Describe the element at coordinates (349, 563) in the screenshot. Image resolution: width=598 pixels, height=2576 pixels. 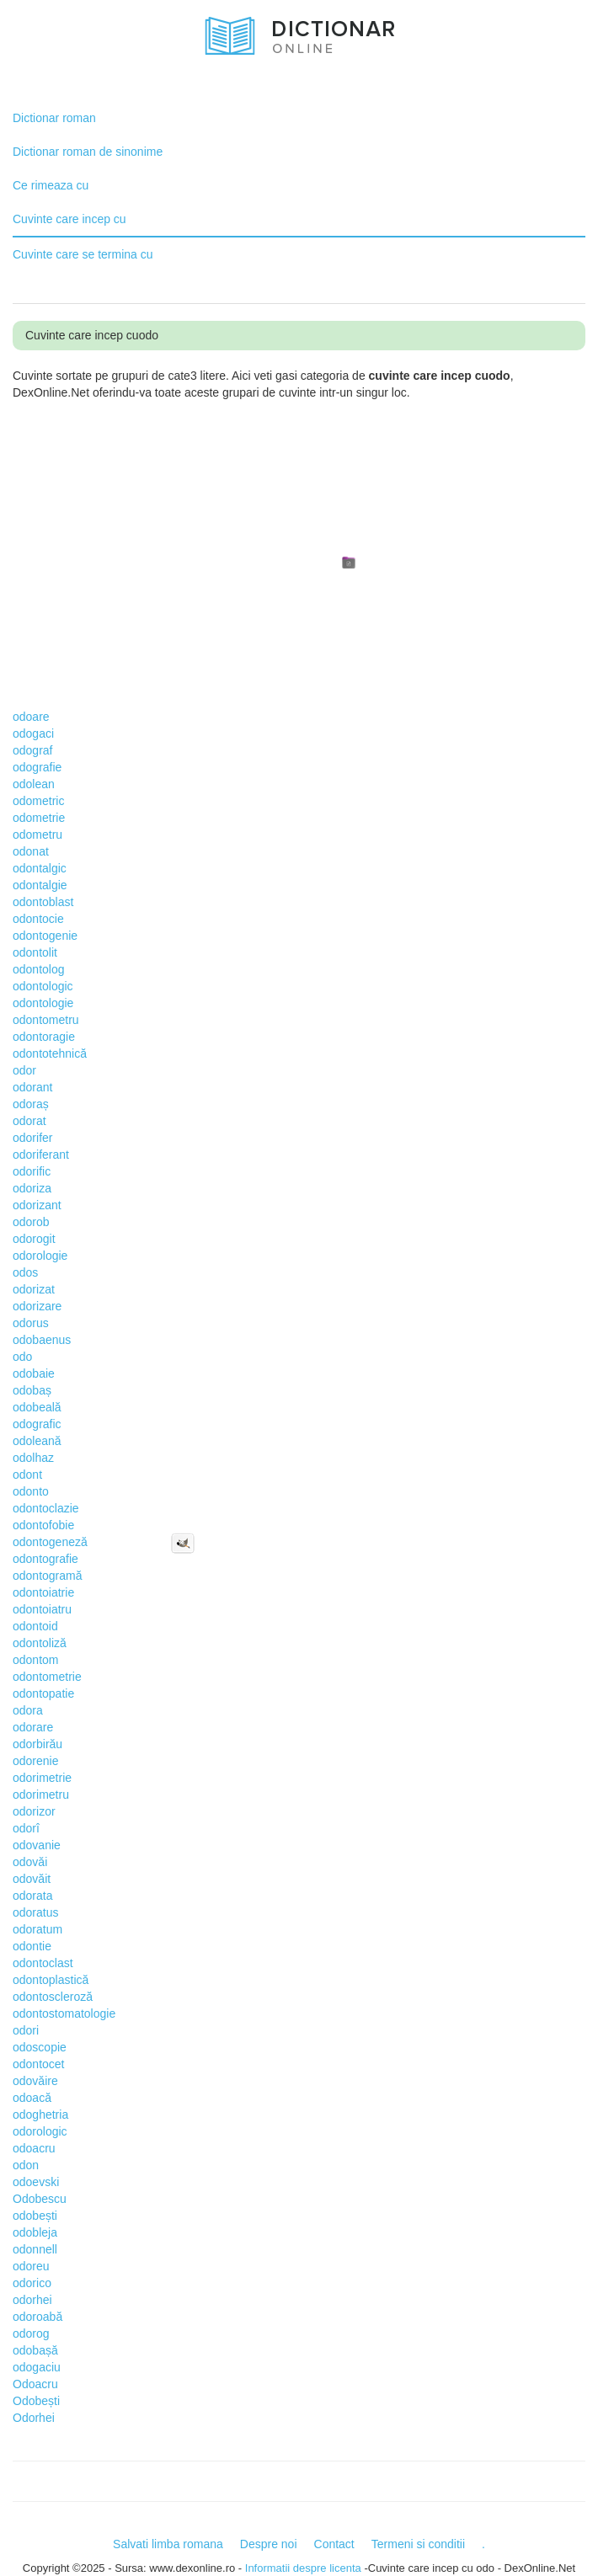
I see `open your documents folder` at that location.